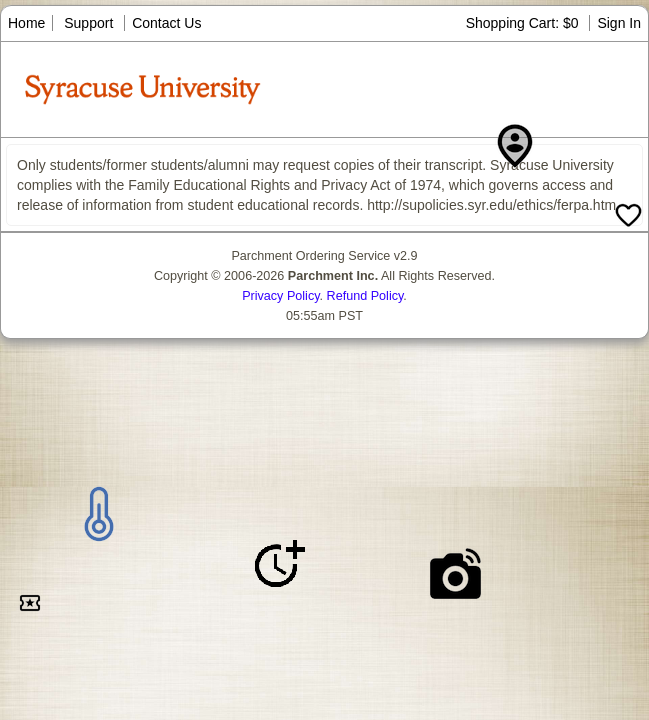 Image resolution: width=649 pixels, height=720 pixels. Describe the element at coordinates (99, 514) in the screenshot. I see `view current temperature` at that location.